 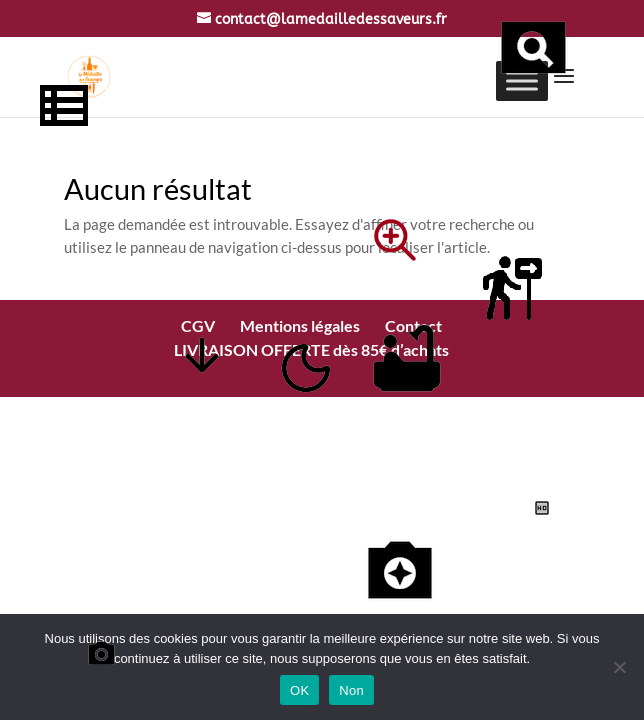 What do you see at coordinates (512, 287) in the screenshot?
I see `follow directions or navigation signs` at bounding box center [512, 287].